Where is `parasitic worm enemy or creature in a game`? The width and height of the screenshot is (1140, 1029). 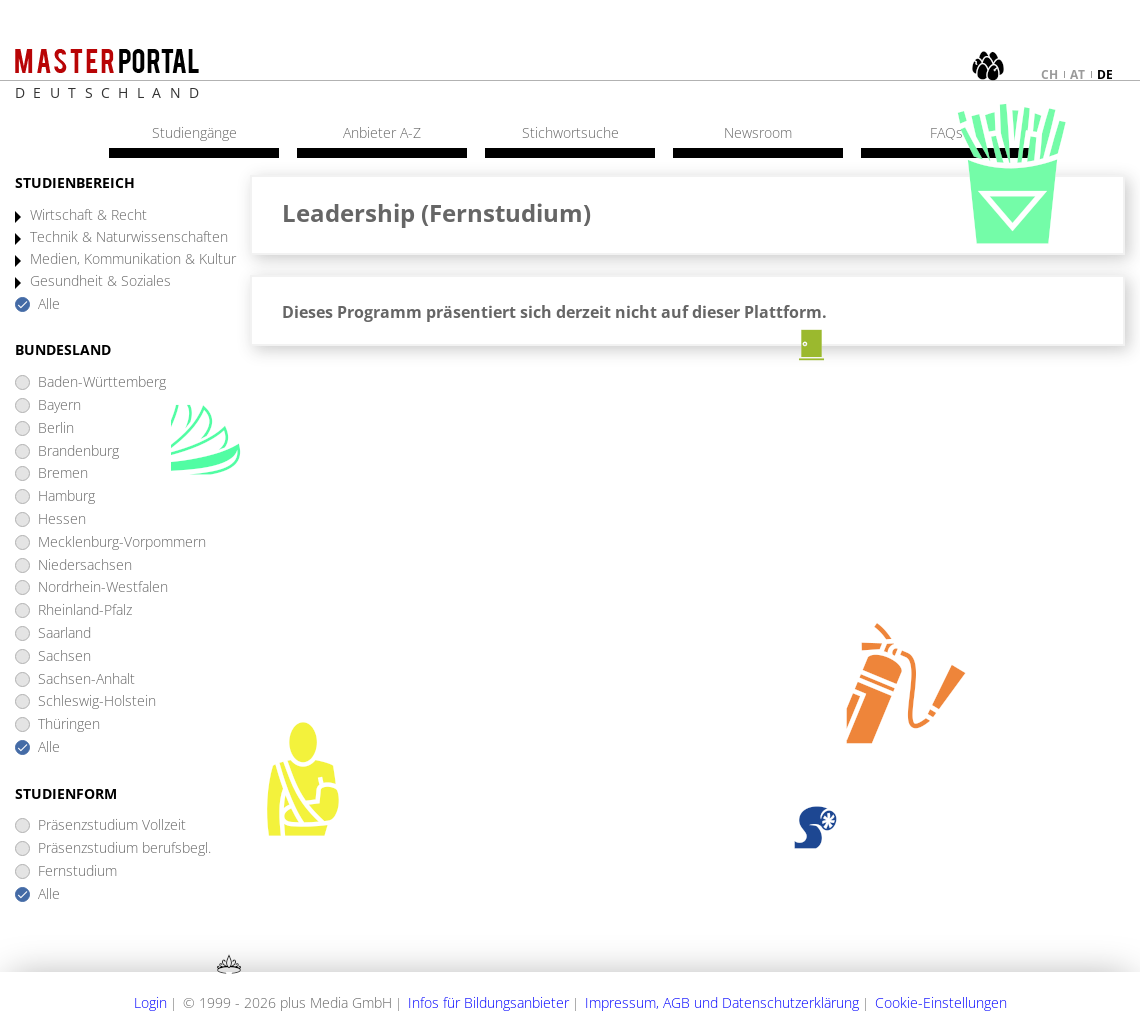 parasitic worm enemy or creature in a game is located at coordinates (815, 827).